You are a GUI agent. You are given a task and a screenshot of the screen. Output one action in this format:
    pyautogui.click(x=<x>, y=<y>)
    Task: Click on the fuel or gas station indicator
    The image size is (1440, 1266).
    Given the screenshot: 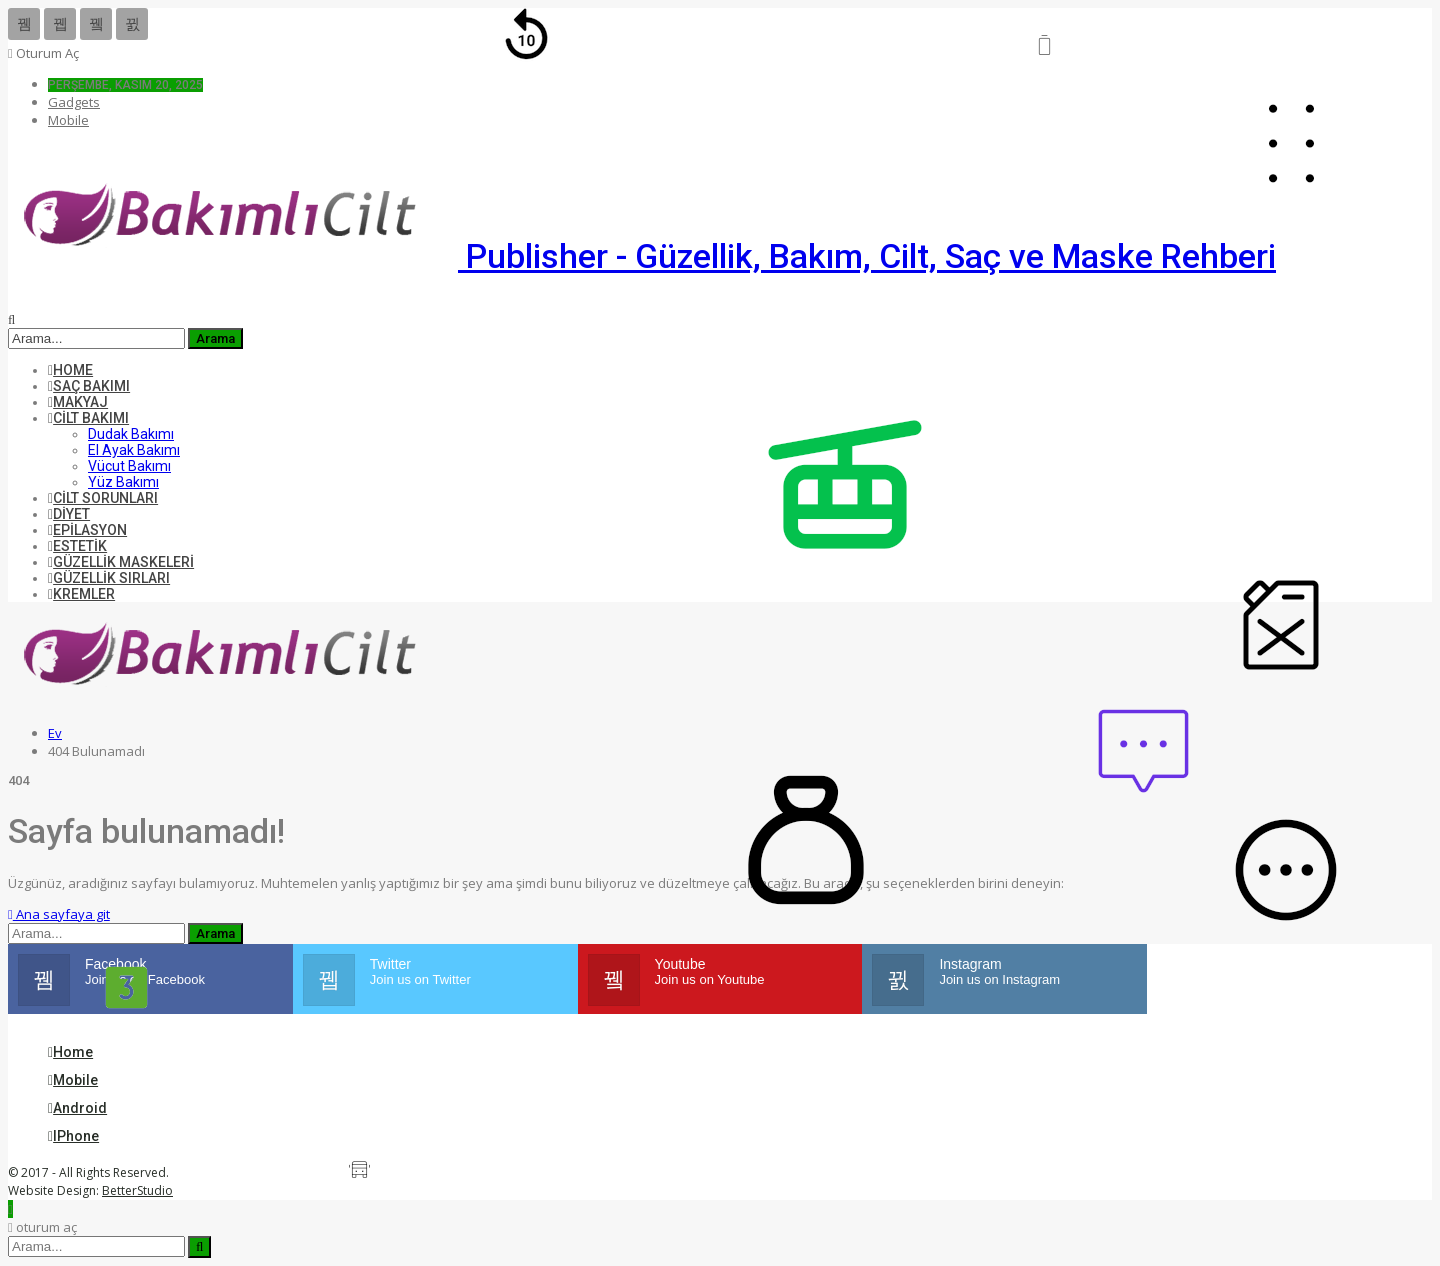 What is the action you would take?
    pyautogui.click(x=1281, y=625)
    